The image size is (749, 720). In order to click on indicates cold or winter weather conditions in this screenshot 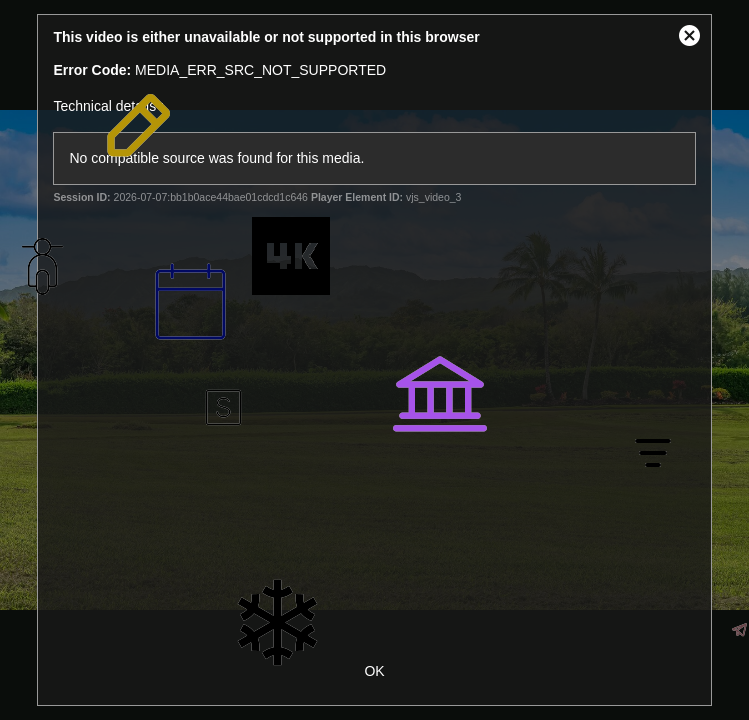, I will do `click(277, 622)`.